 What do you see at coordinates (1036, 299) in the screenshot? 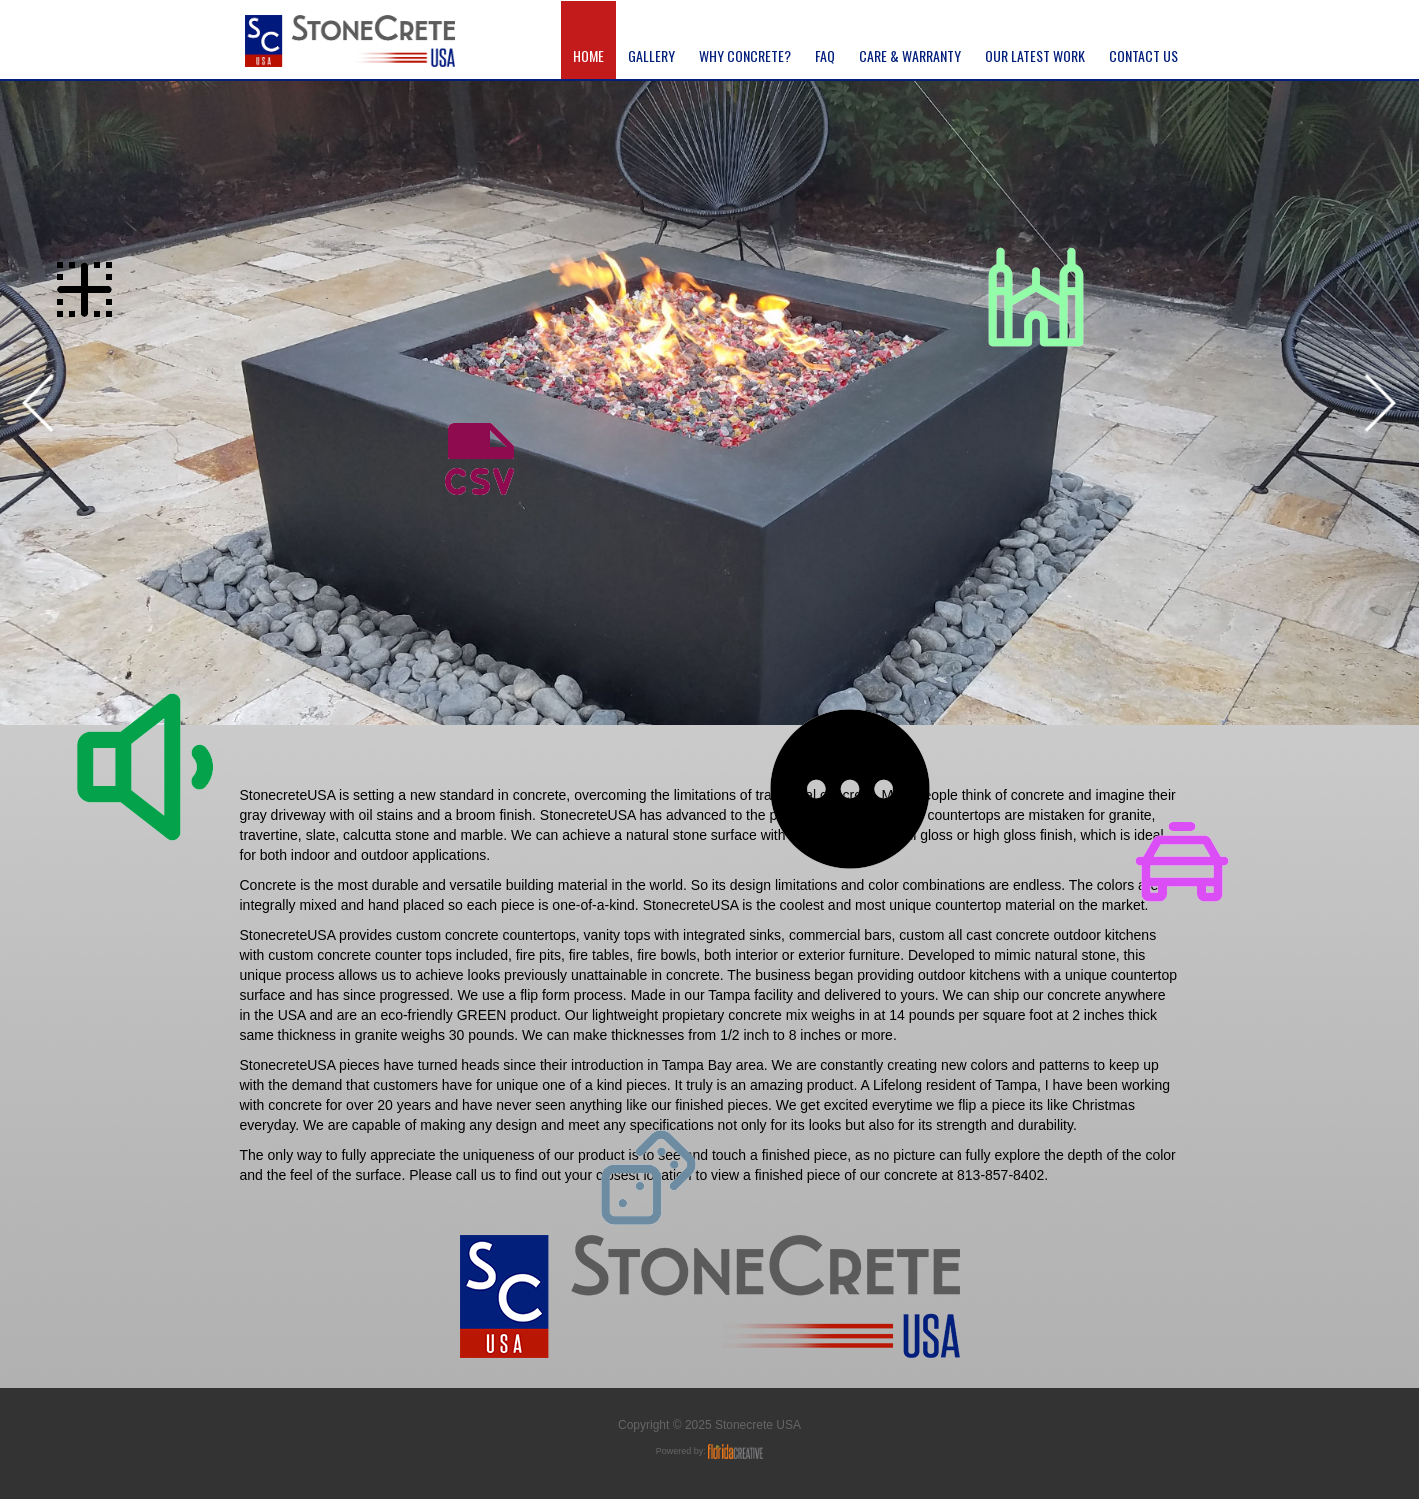
I see `locate nearby synagogues on a map` at bounding box center [1036, 299].